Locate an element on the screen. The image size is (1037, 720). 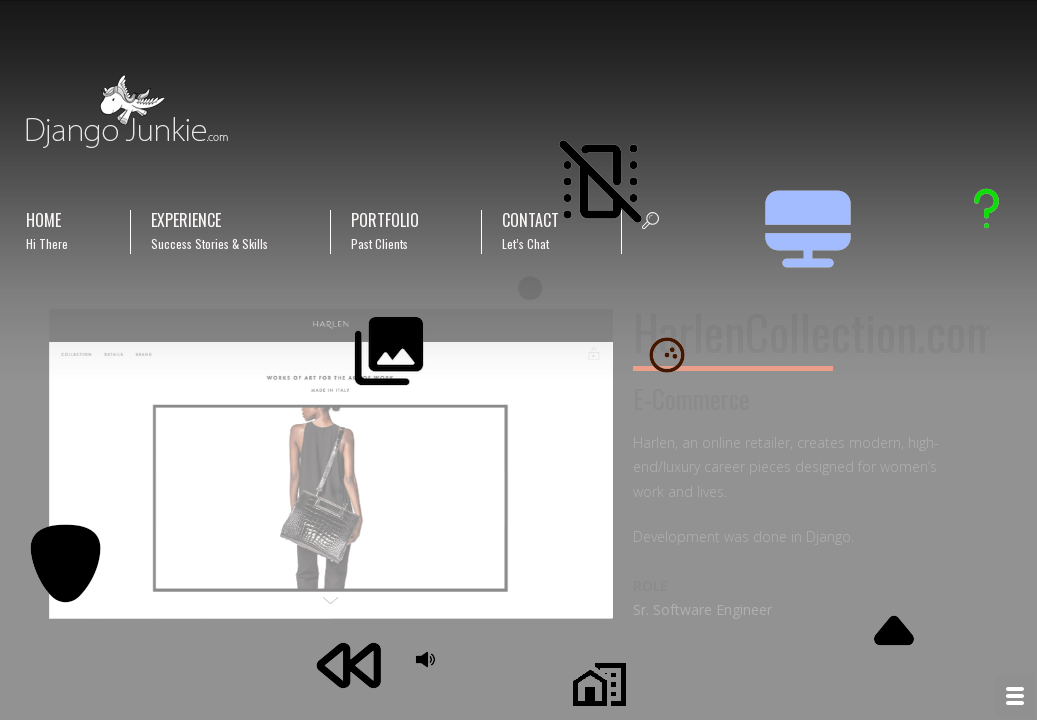
access your photo library is located at coordinates (389, 351).